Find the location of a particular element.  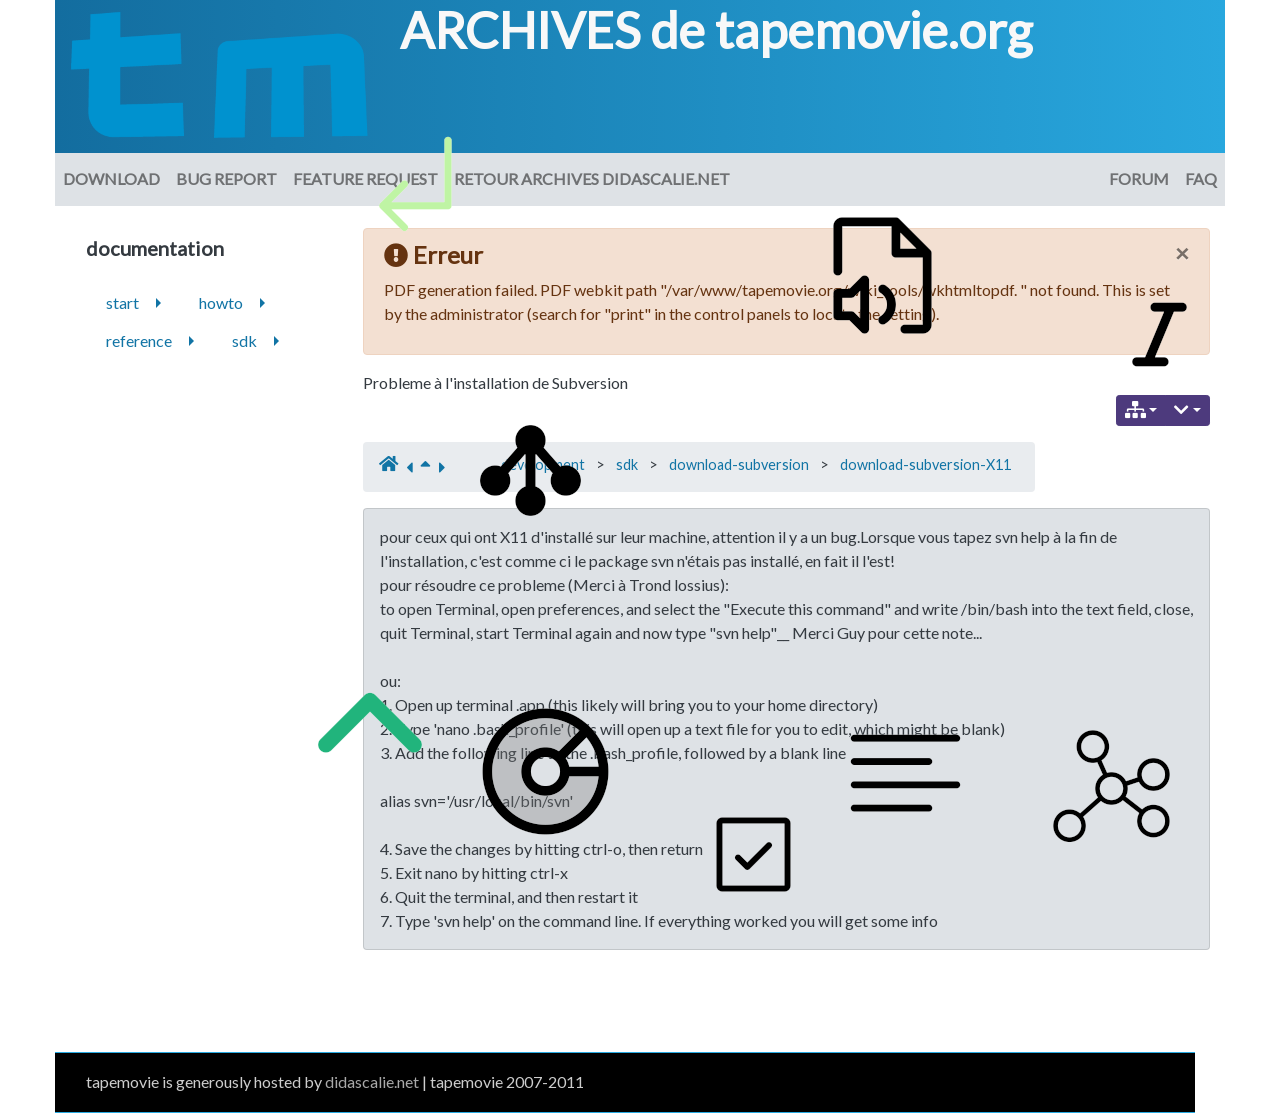

view hierarchical data structure is located at coordinates (530, 470).